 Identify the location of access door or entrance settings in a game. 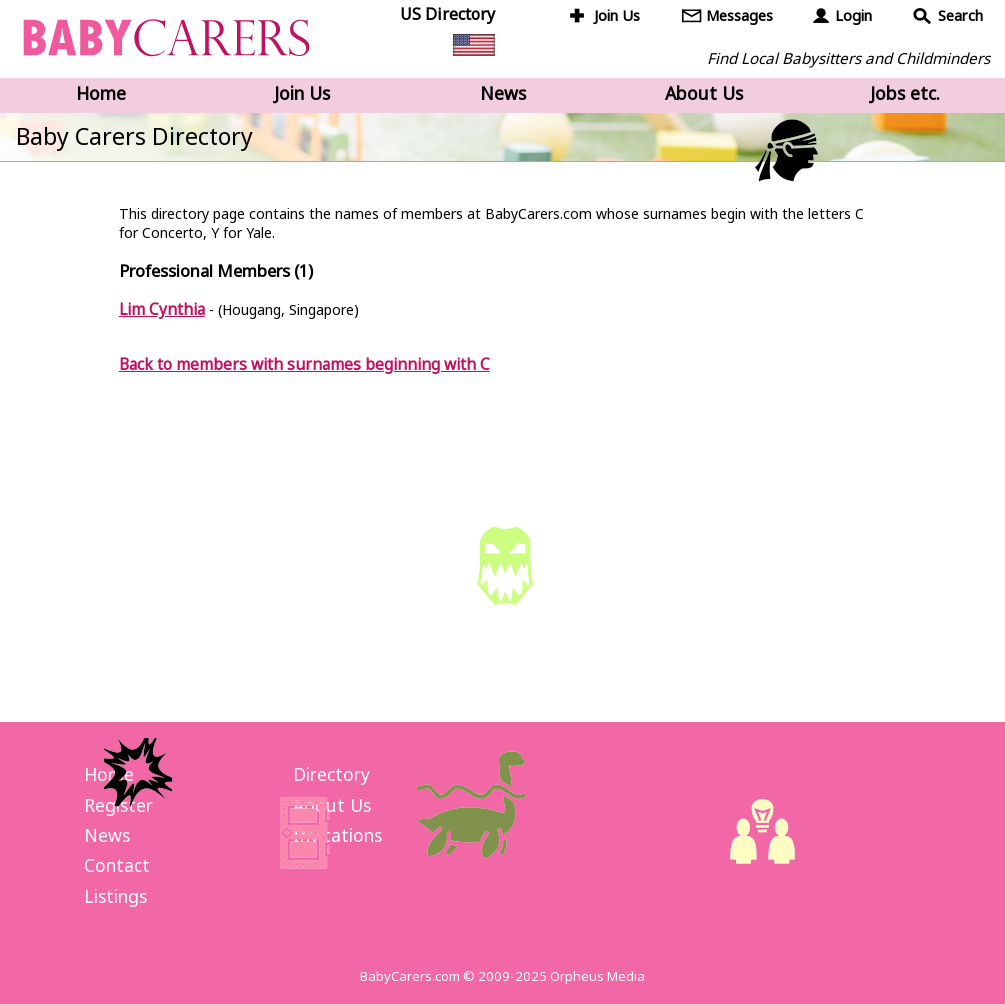
(305, 833).